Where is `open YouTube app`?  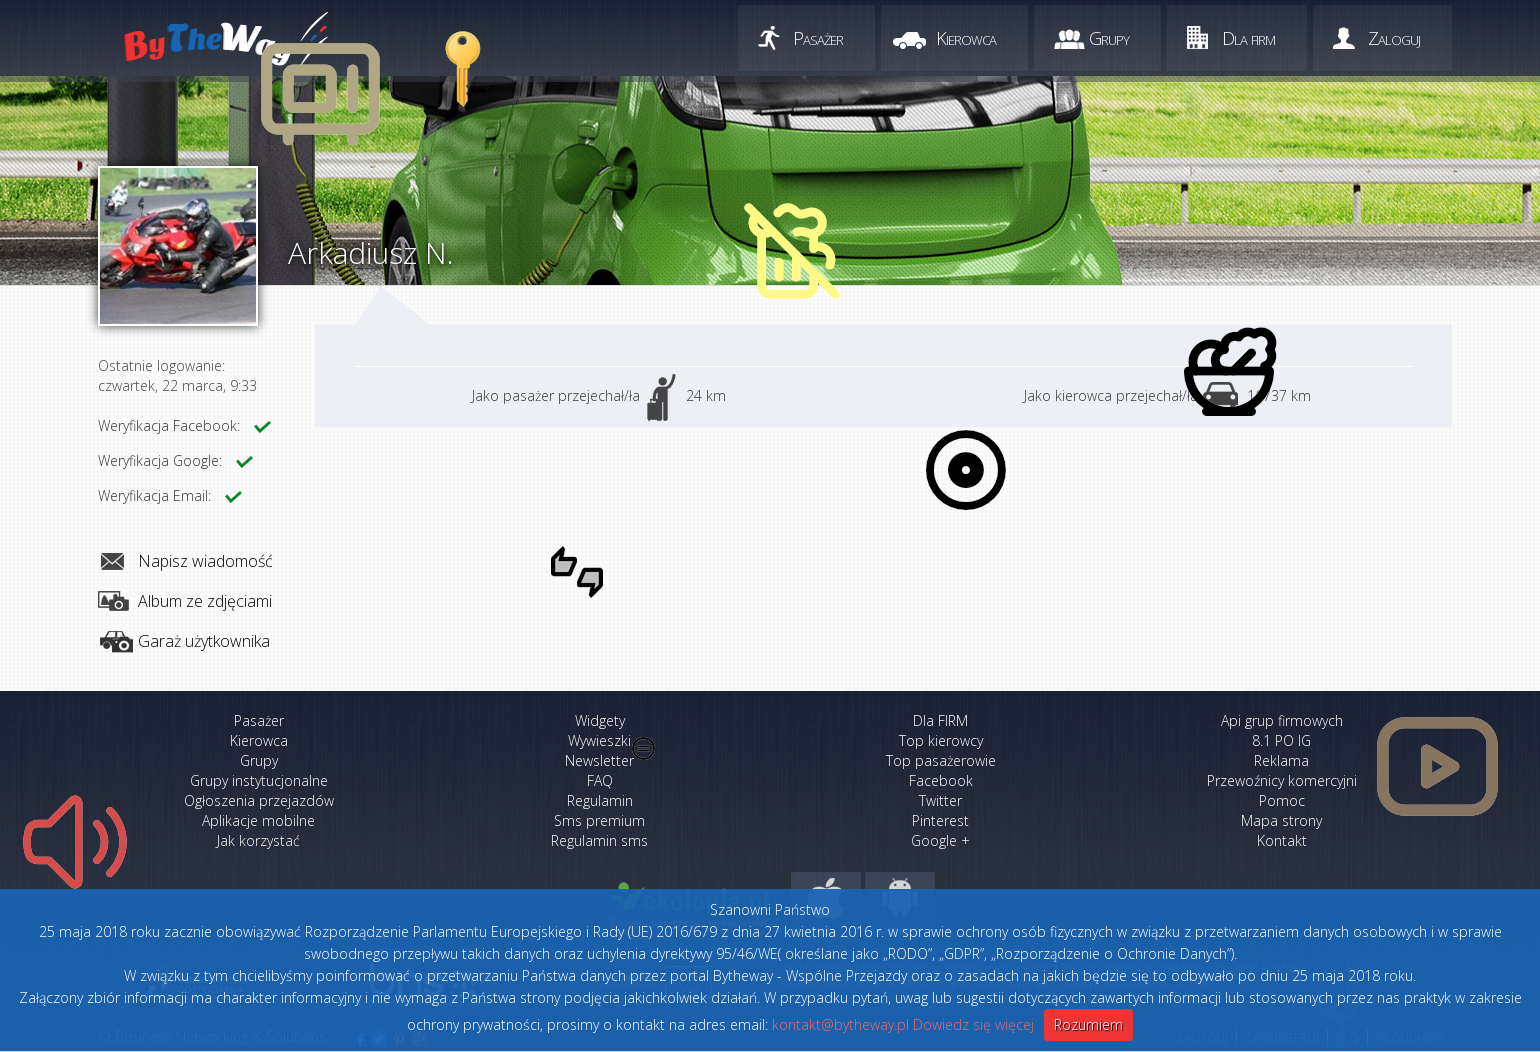 open YouTube app is located at coordinates (1437, 766).